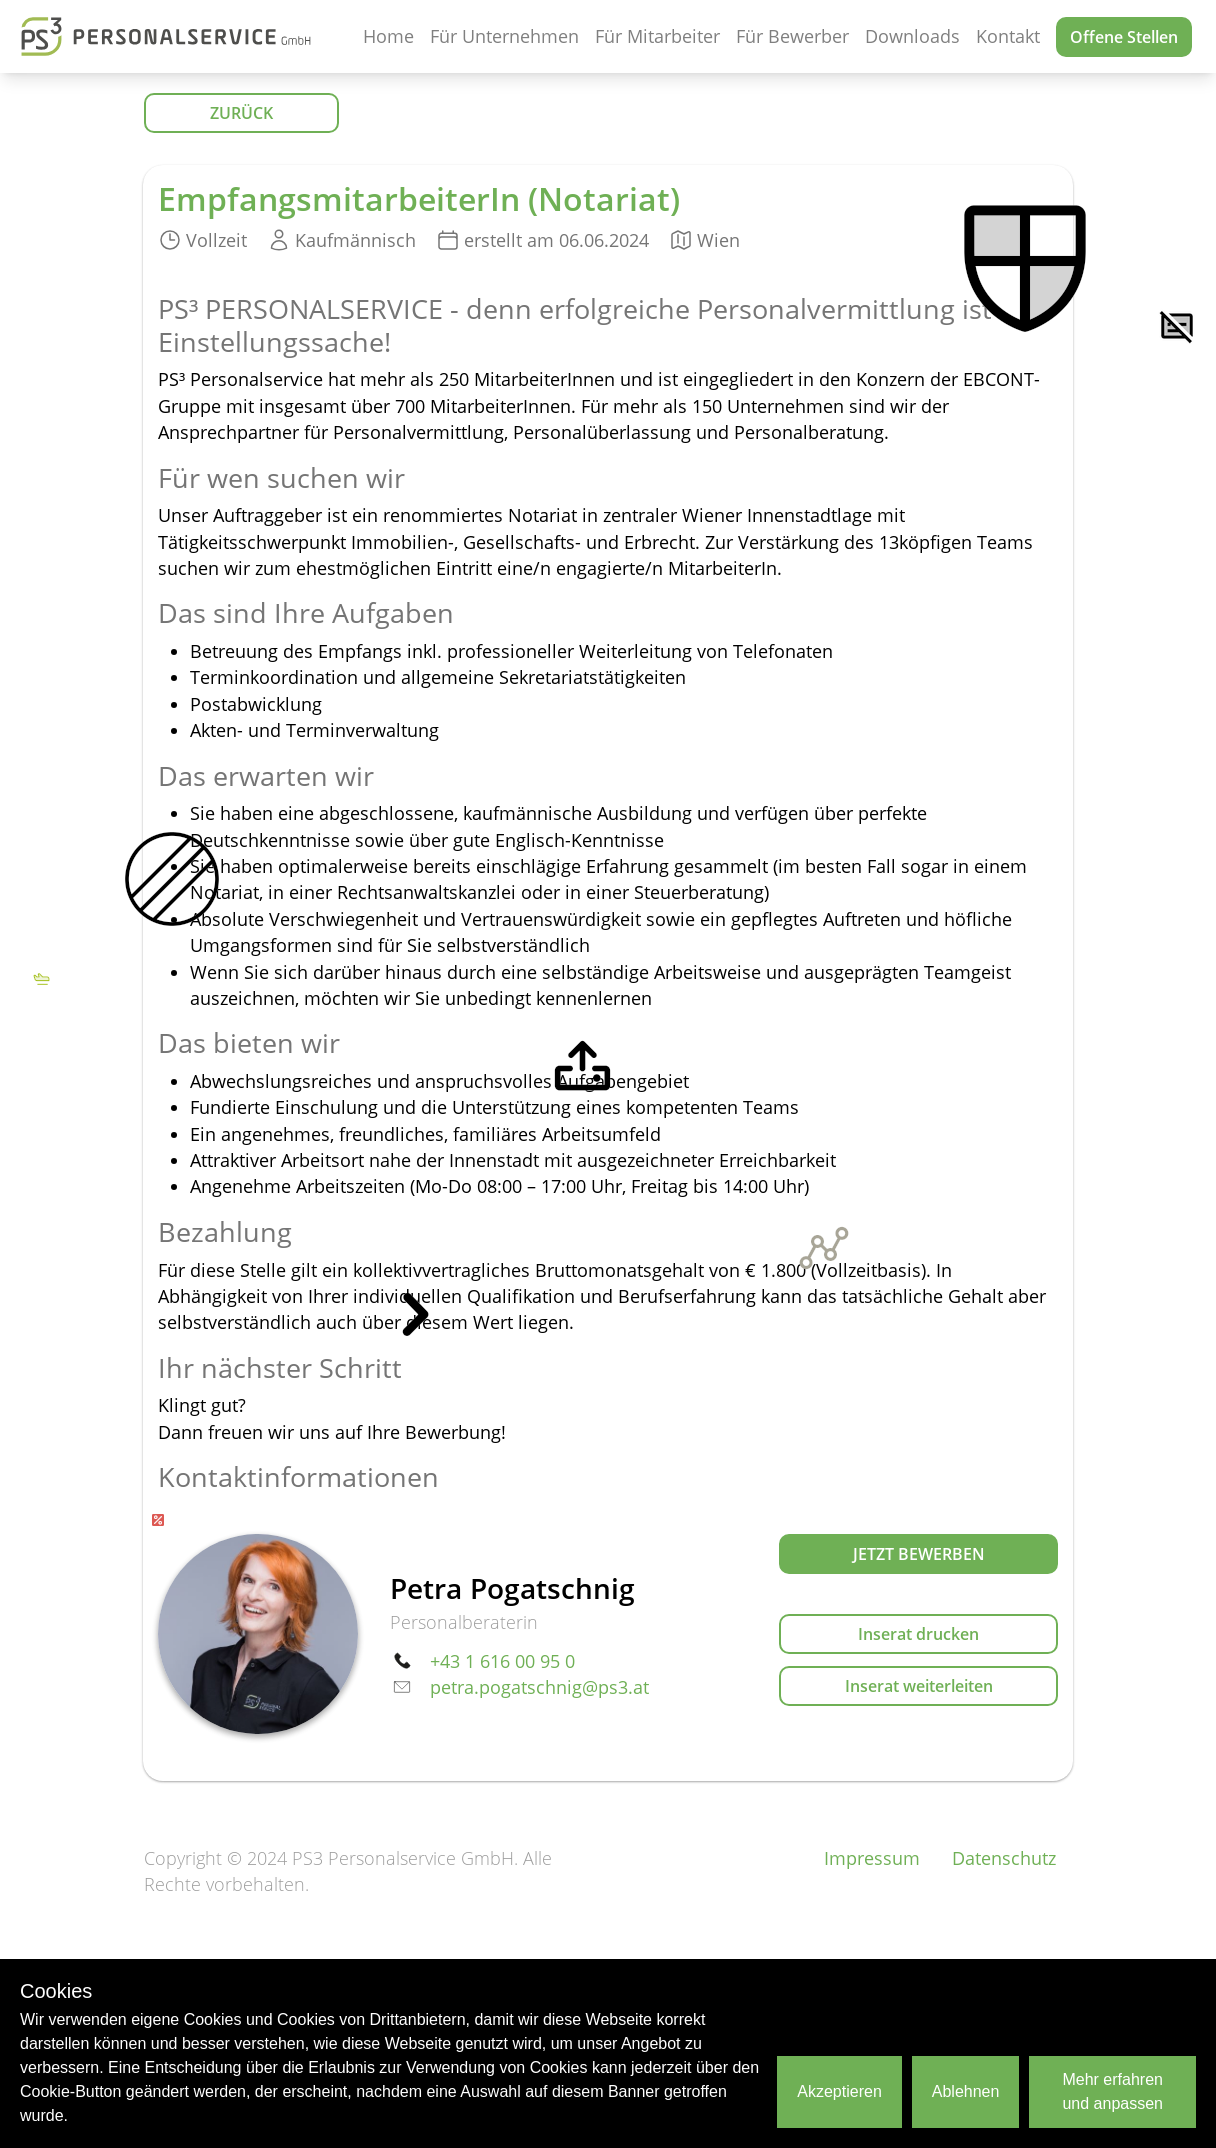 The image size is (1216, 2148). What do you see at coordinates (1177, 326) in the screenshot?
I see `turn off subtitles or closed captions` at bounding box center [1177, 326].